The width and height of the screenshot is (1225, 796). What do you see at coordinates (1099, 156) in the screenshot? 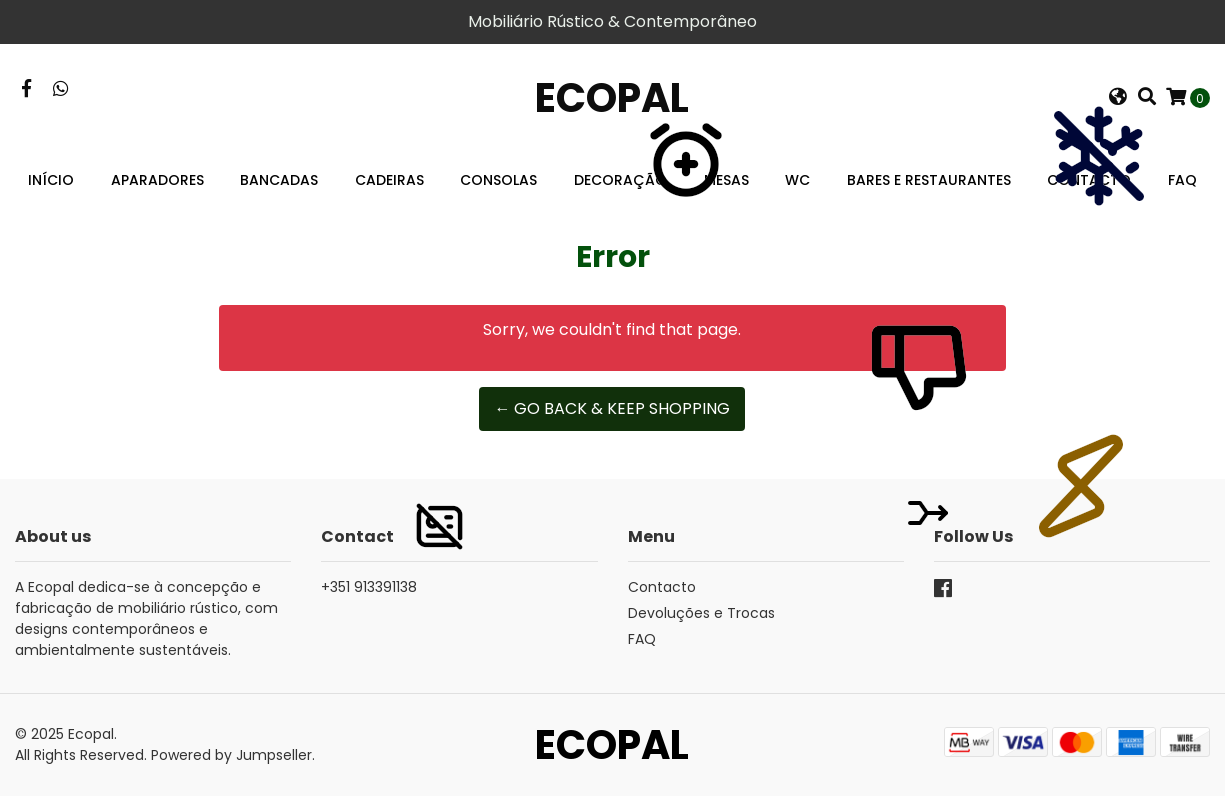
I see `disable cooling or air conditioning mode` at bounding box center [1099, 156].